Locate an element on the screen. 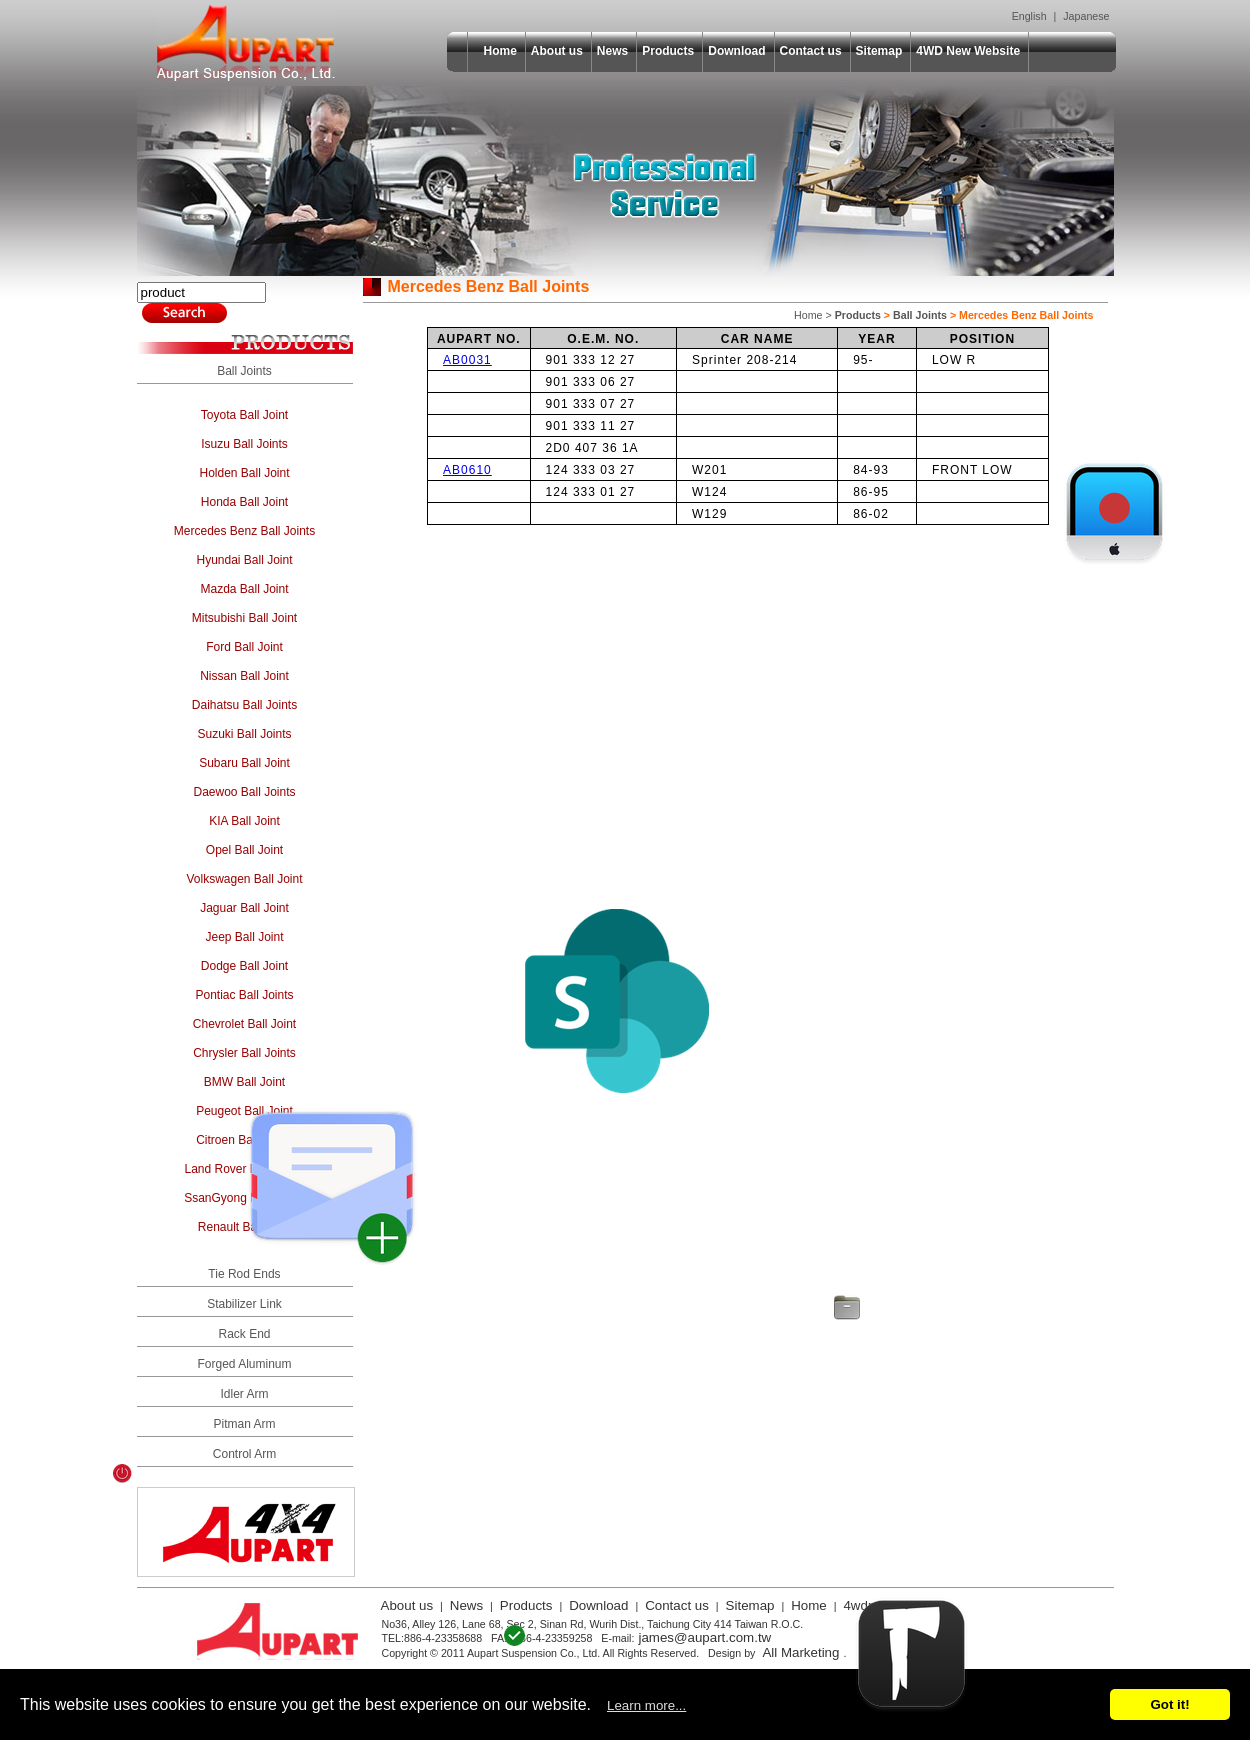 The width and height of the screenshot is (1250, 1740). confirm or approve an action is located at coordinates (514, 1635).